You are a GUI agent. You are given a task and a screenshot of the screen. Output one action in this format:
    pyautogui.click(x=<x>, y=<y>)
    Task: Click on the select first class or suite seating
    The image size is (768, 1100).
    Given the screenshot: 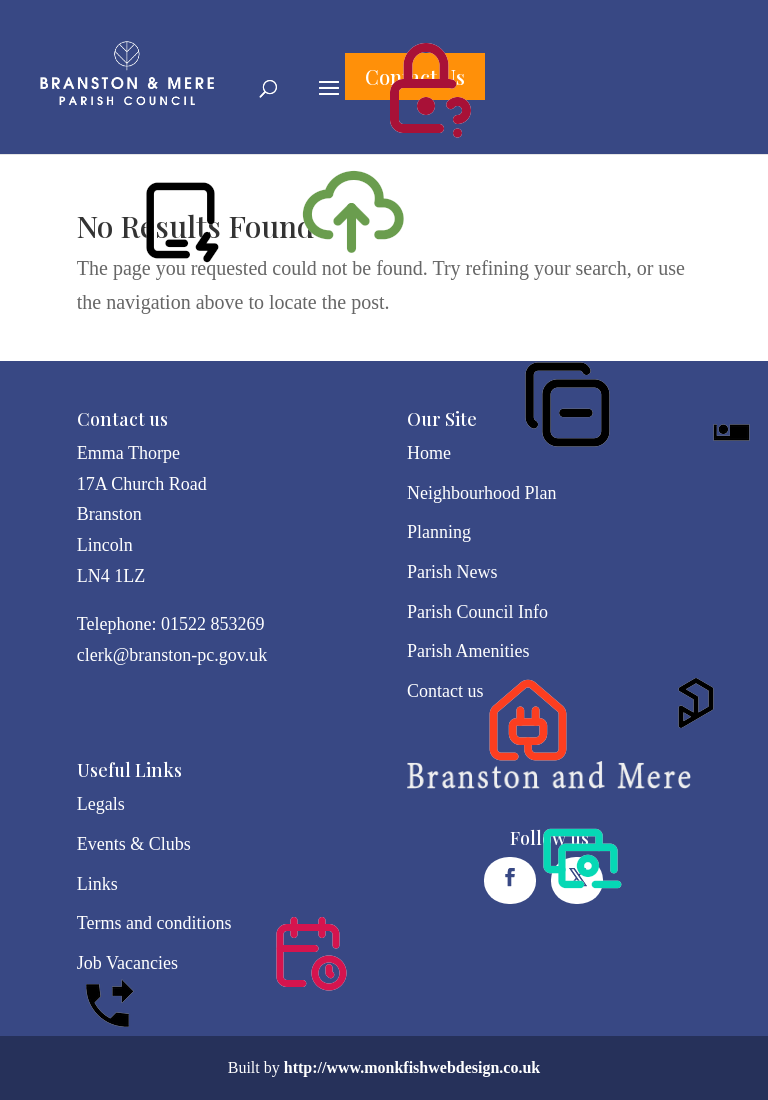 What is the action you would take?
    pyautogui.click(x=731, y=432)
    